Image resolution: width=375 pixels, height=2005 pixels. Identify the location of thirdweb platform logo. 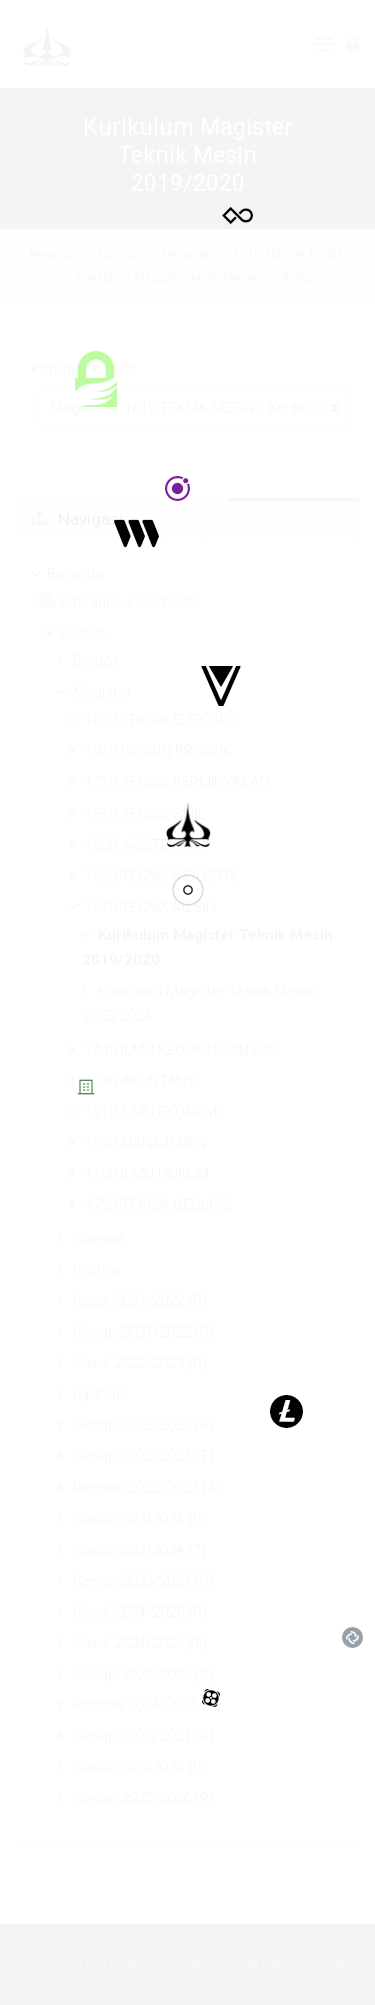
(136, 533).